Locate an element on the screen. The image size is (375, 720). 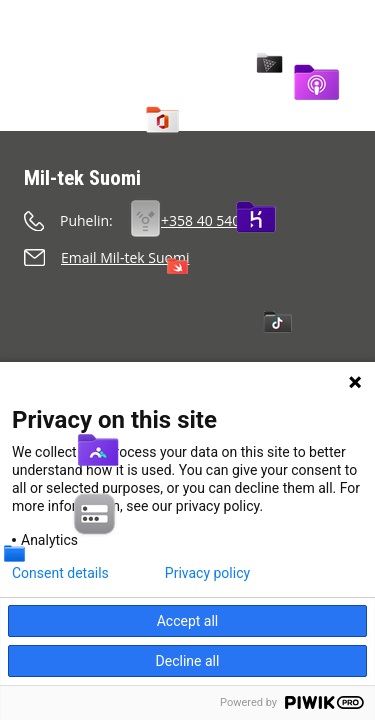
folder containing Heroku project files is located at coordinates (256, 218).